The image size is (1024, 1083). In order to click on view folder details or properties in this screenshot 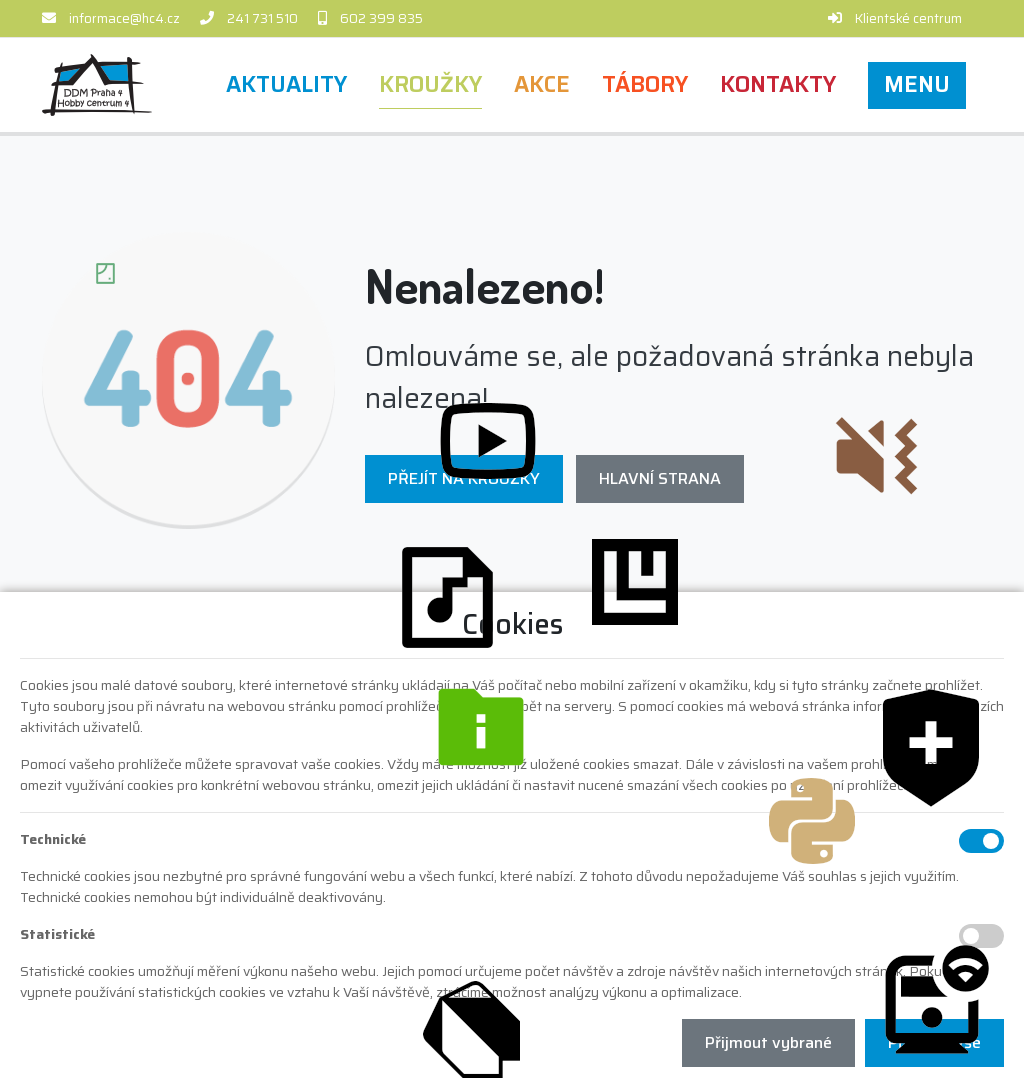, I will do `click(481, 727)`.